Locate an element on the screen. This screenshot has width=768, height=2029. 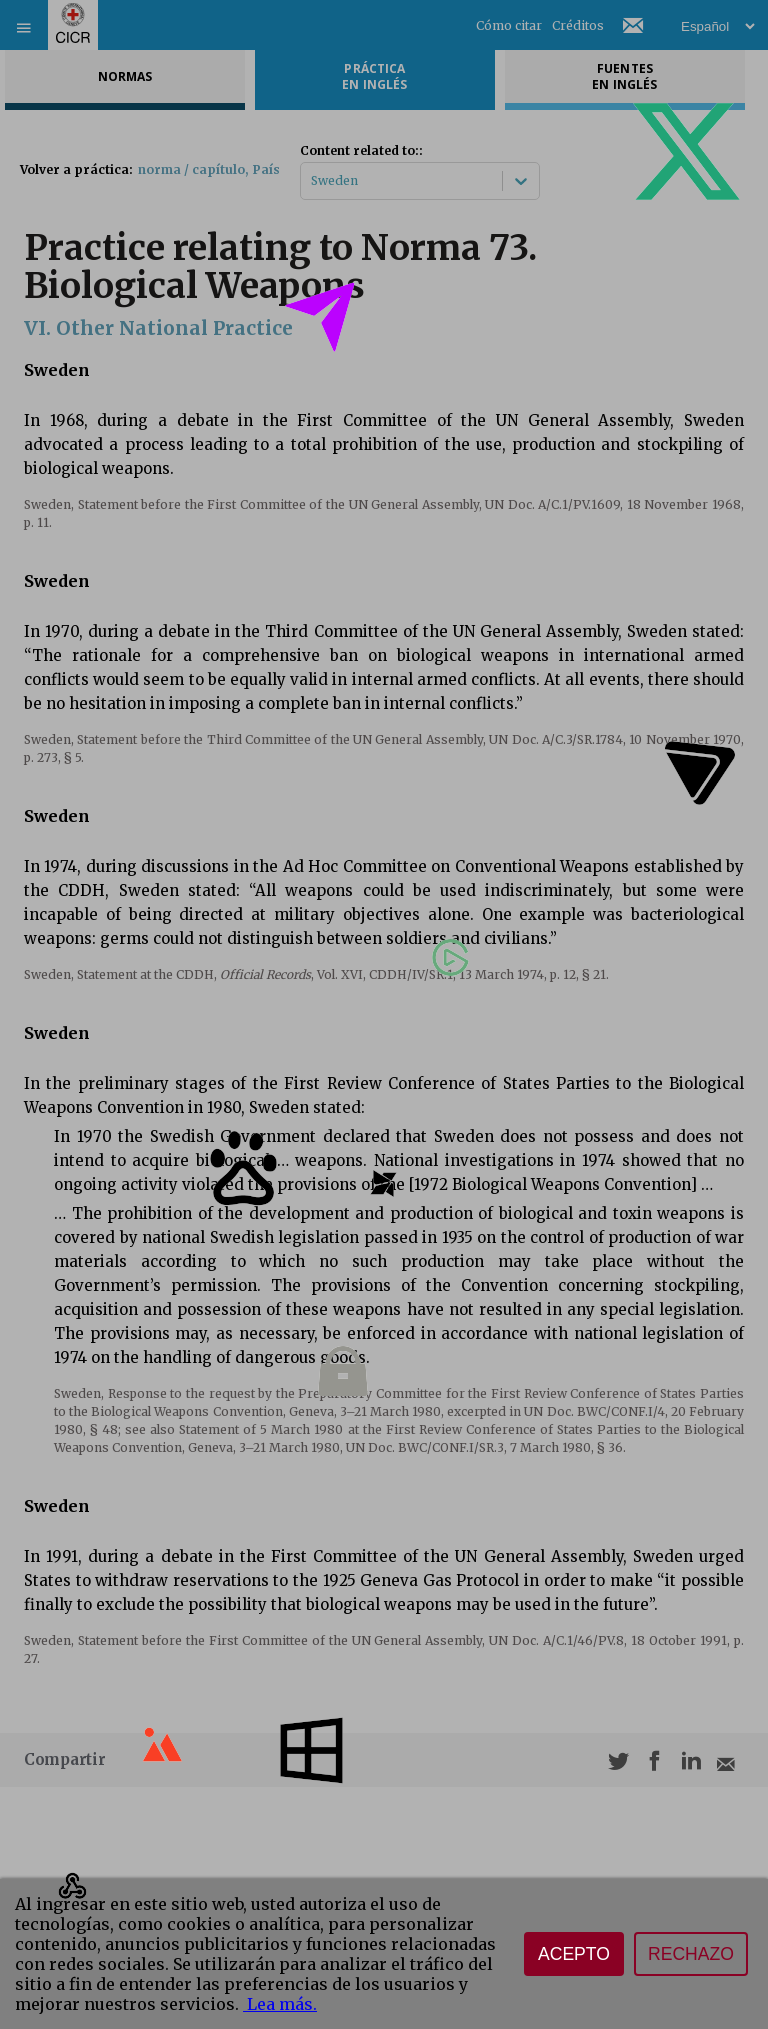
access your shopping bag is located at coordinates (343, 1371).